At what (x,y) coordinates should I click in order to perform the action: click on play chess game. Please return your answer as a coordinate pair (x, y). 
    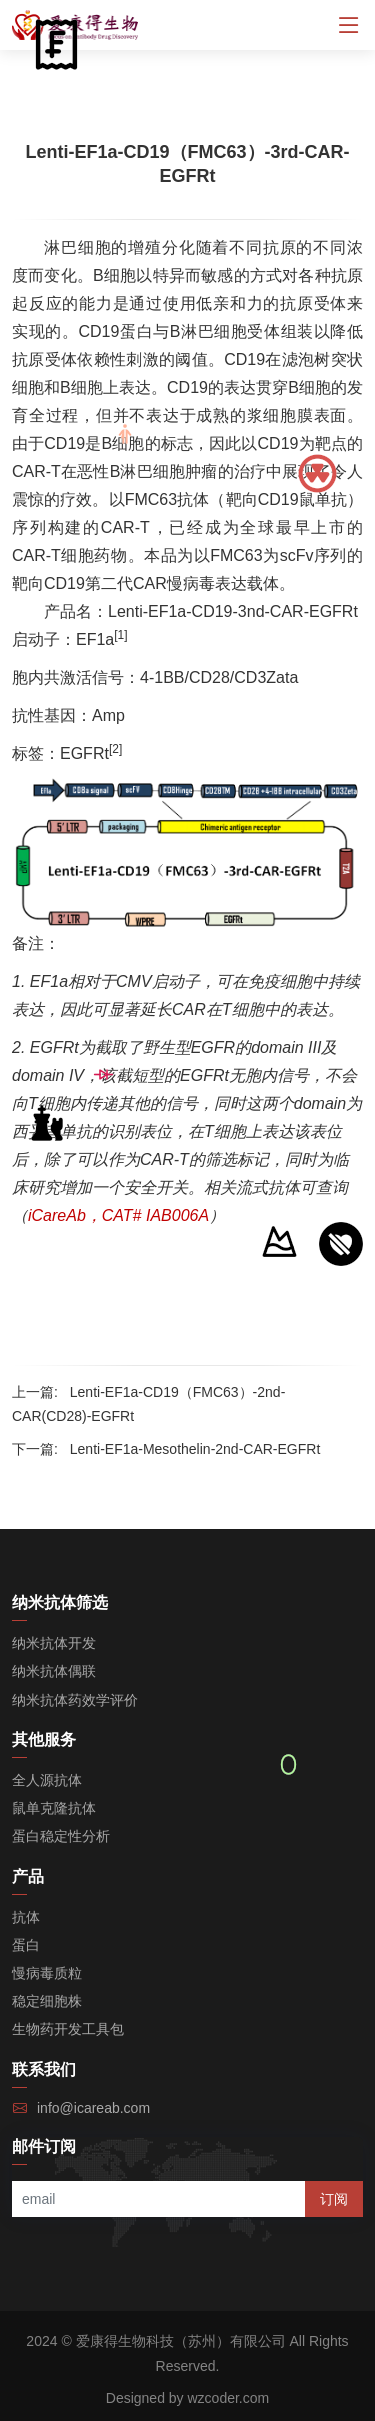
    Looking at the image, I should click on (46, 1124).